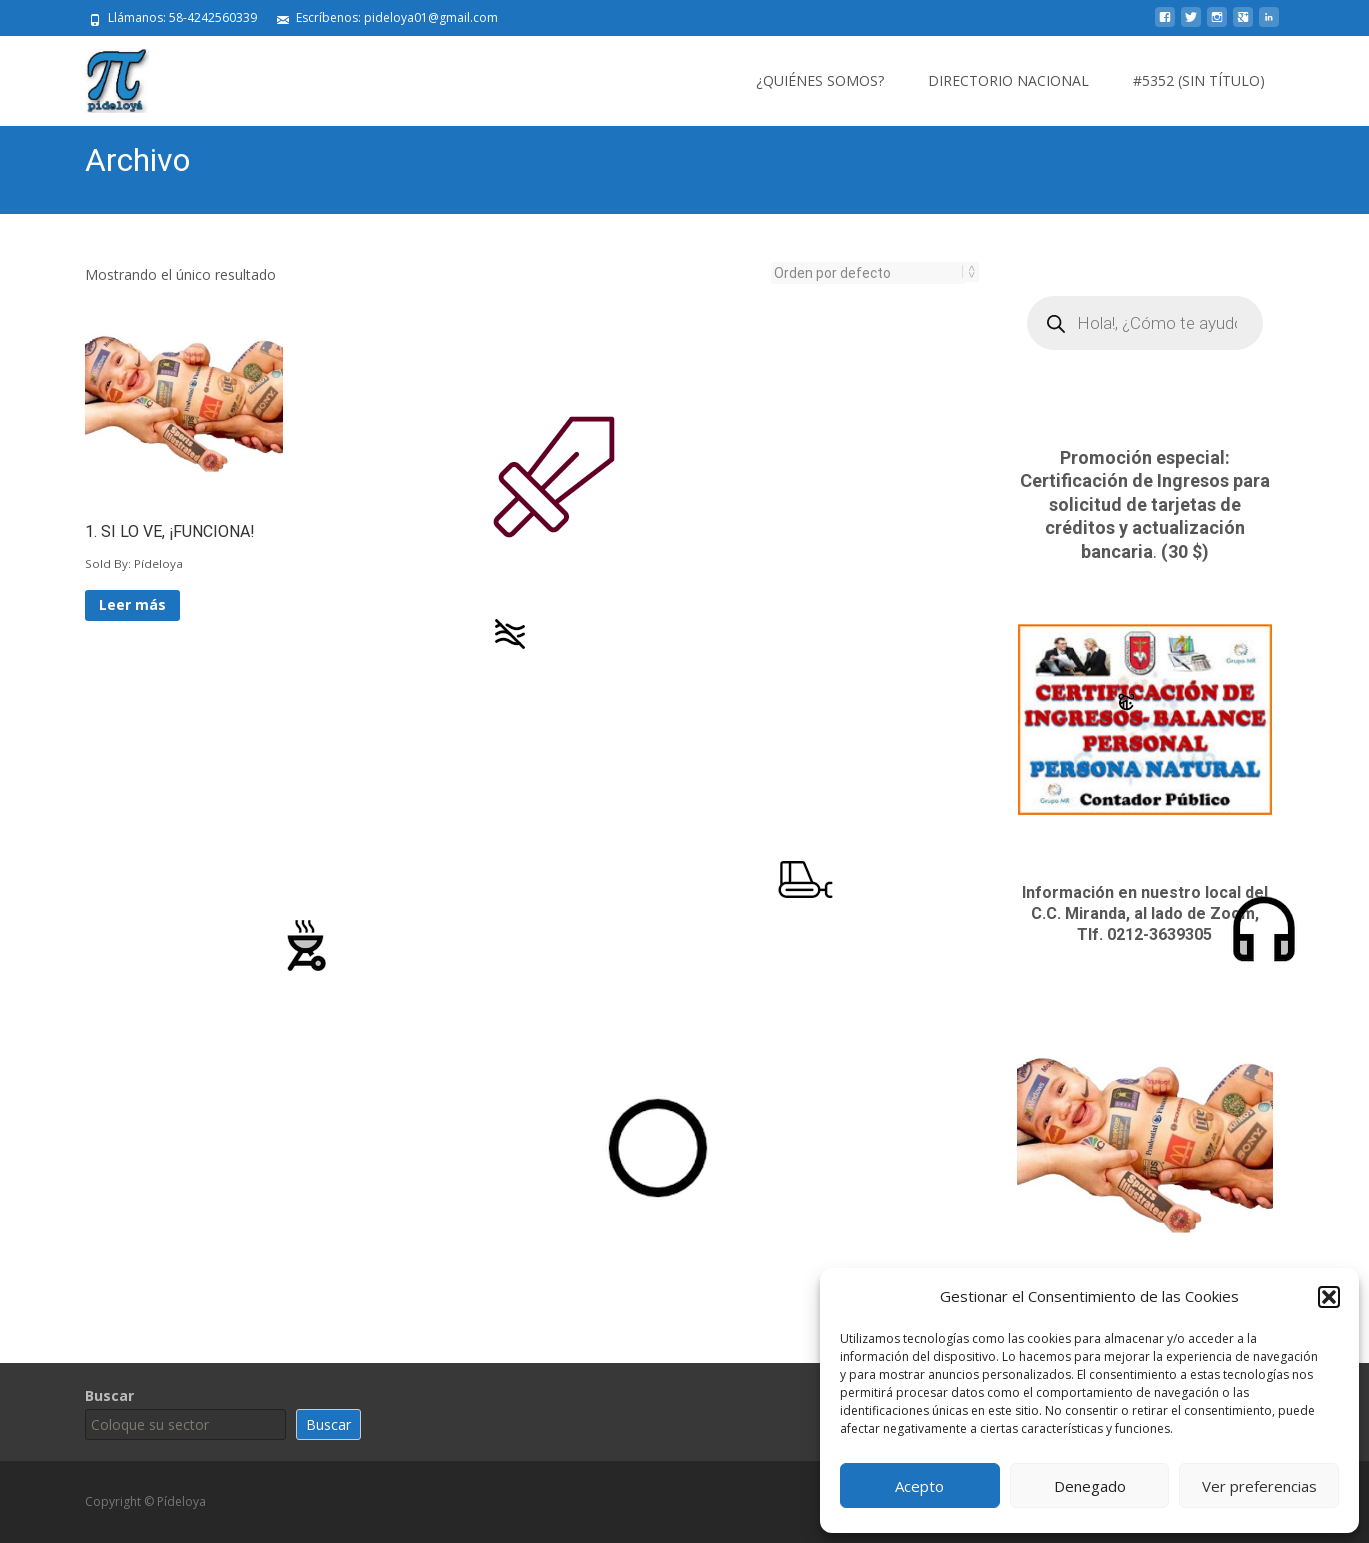 This screenshot has width=1369, height=1543. I want to click on access outdoor cooking or grilling recipes, so click(305, 945).